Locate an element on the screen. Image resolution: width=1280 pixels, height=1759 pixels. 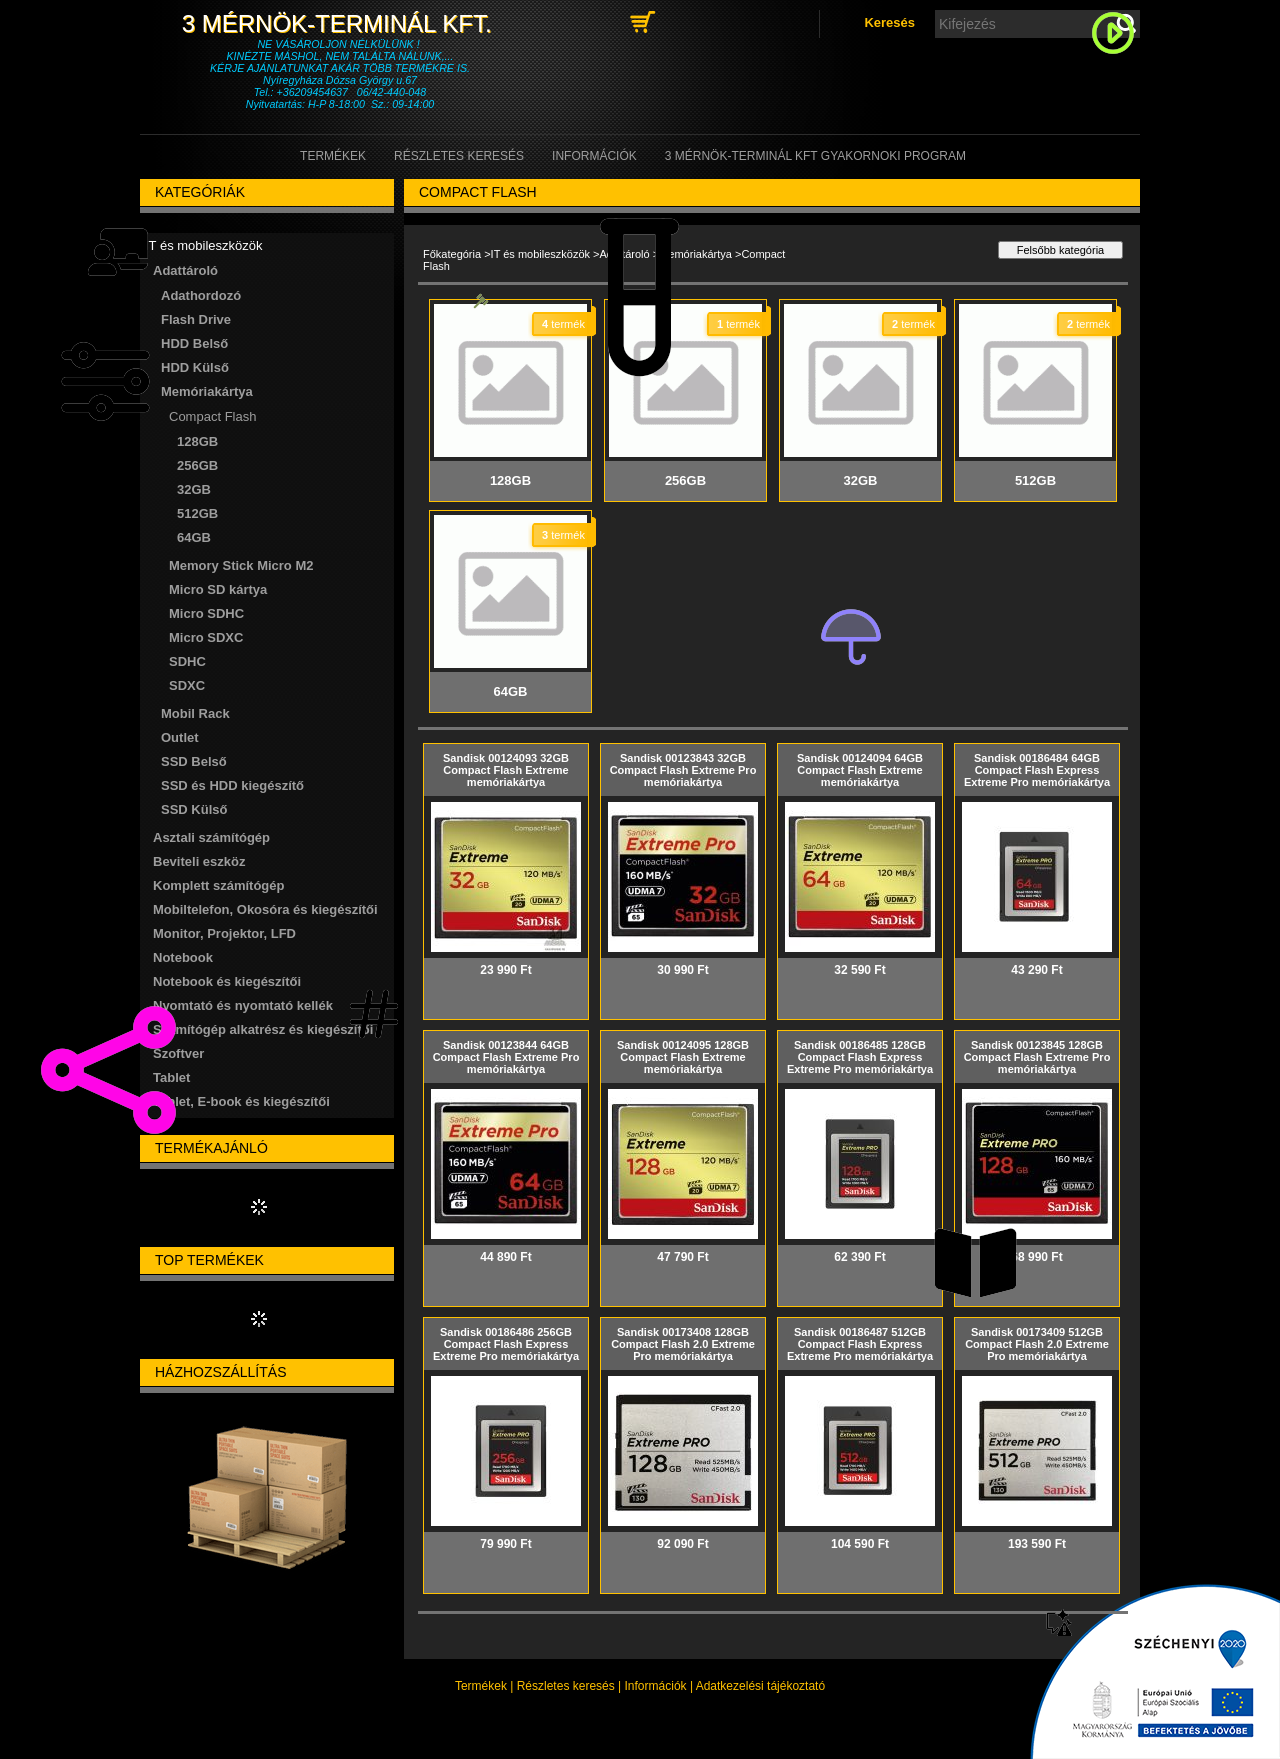
share this content with others is located at coordinates (112, 1070).